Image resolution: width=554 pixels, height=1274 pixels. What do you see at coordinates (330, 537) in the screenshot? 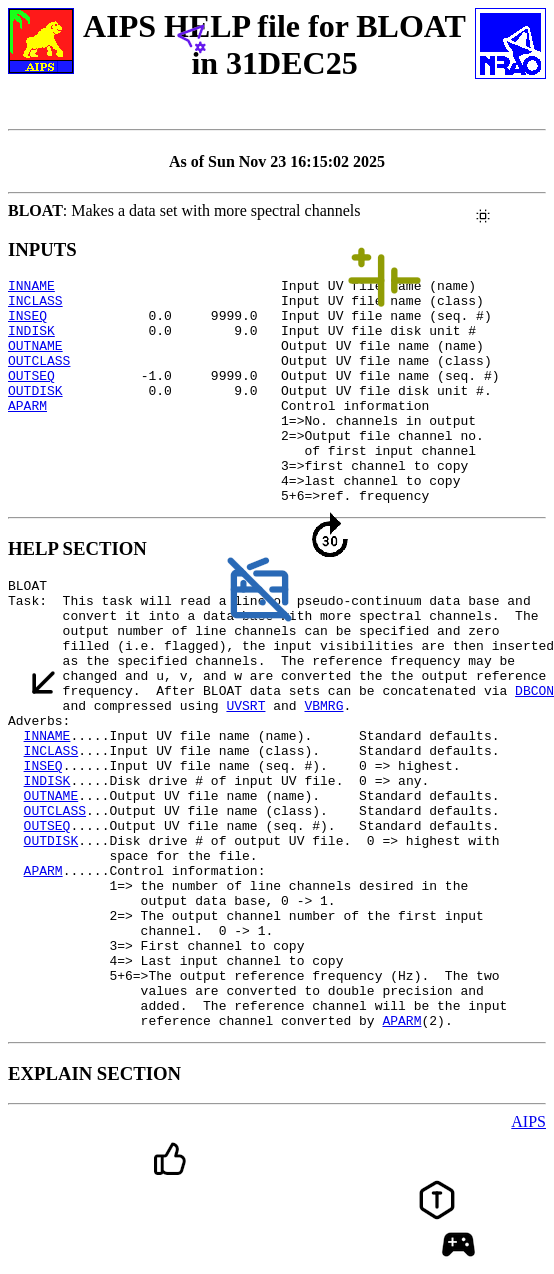
I see `skip forward 30 seconds in media playback` at bounding box center [330, 537].